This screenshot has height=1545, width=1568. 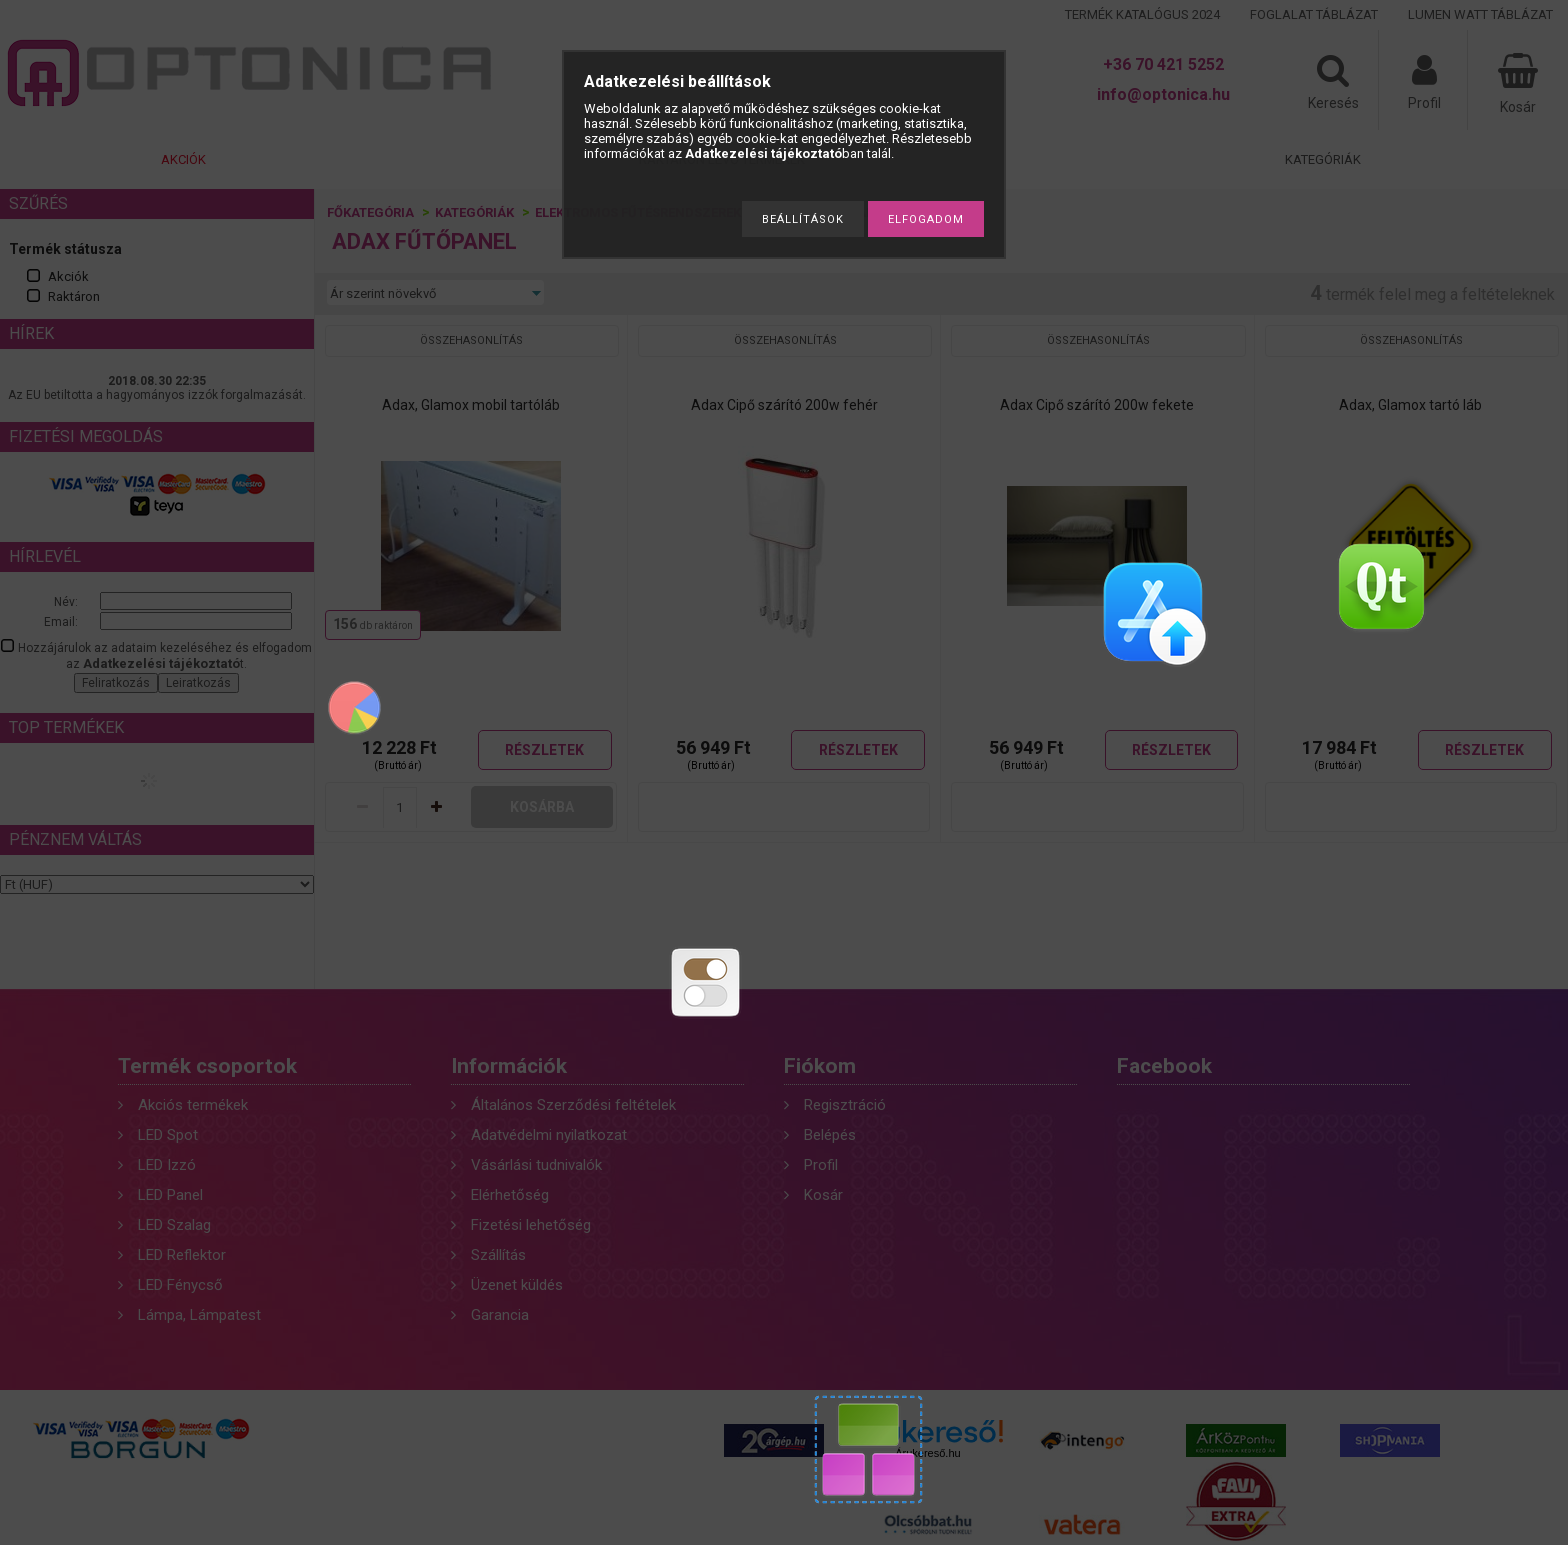 What do you see at coordinates (705, 982) in the screenshot?
I see `open gnome tweaks to customize desktop settings` at bounding box center [705, 982].